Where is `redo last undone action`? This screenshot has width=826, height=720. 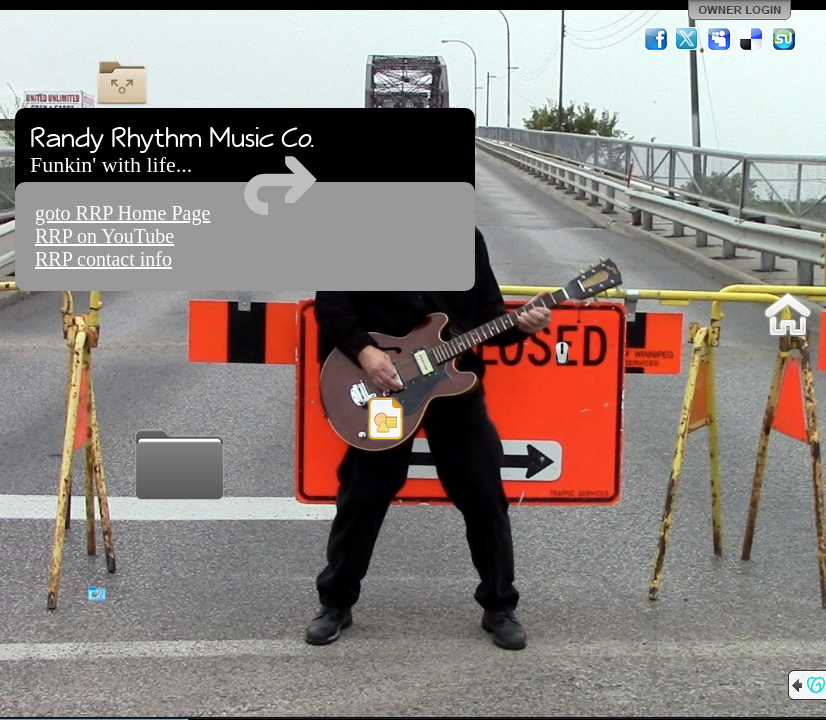
redo last undone action is located at coordinates (279, 185).